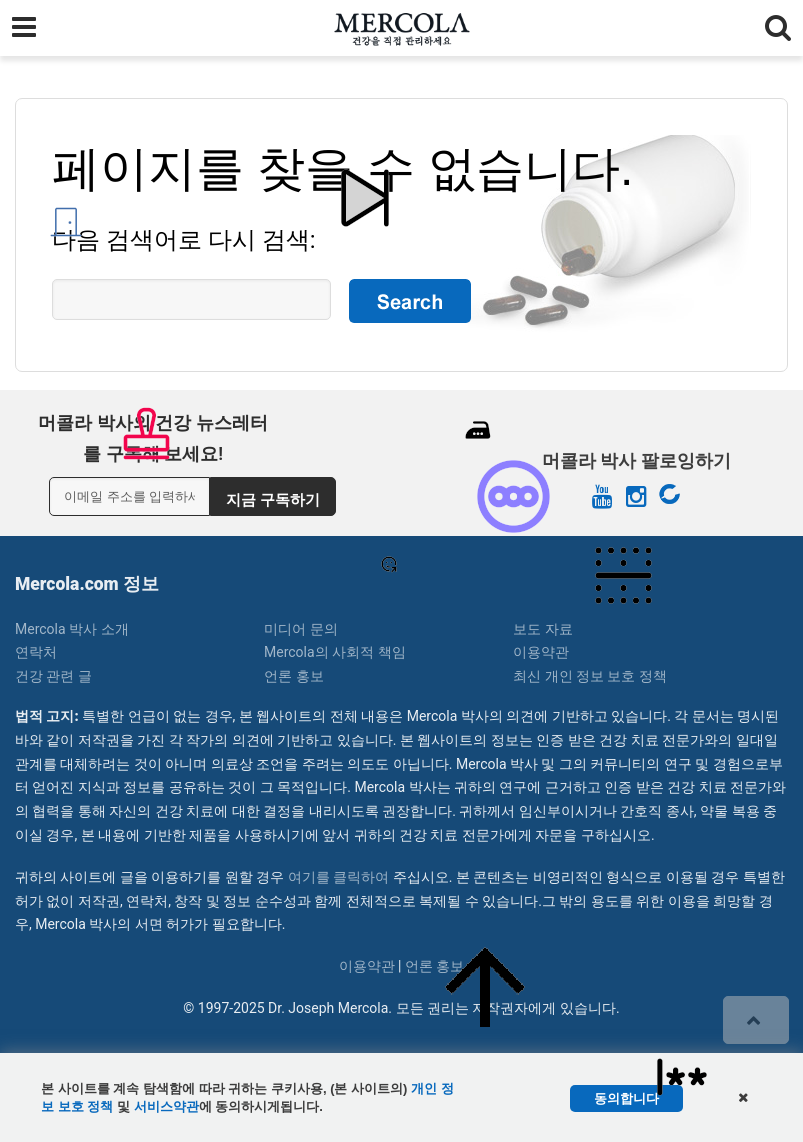  Describe the element at coordinates (389, 564) in the screenshot. I see `share your mood or status with others` at that location.